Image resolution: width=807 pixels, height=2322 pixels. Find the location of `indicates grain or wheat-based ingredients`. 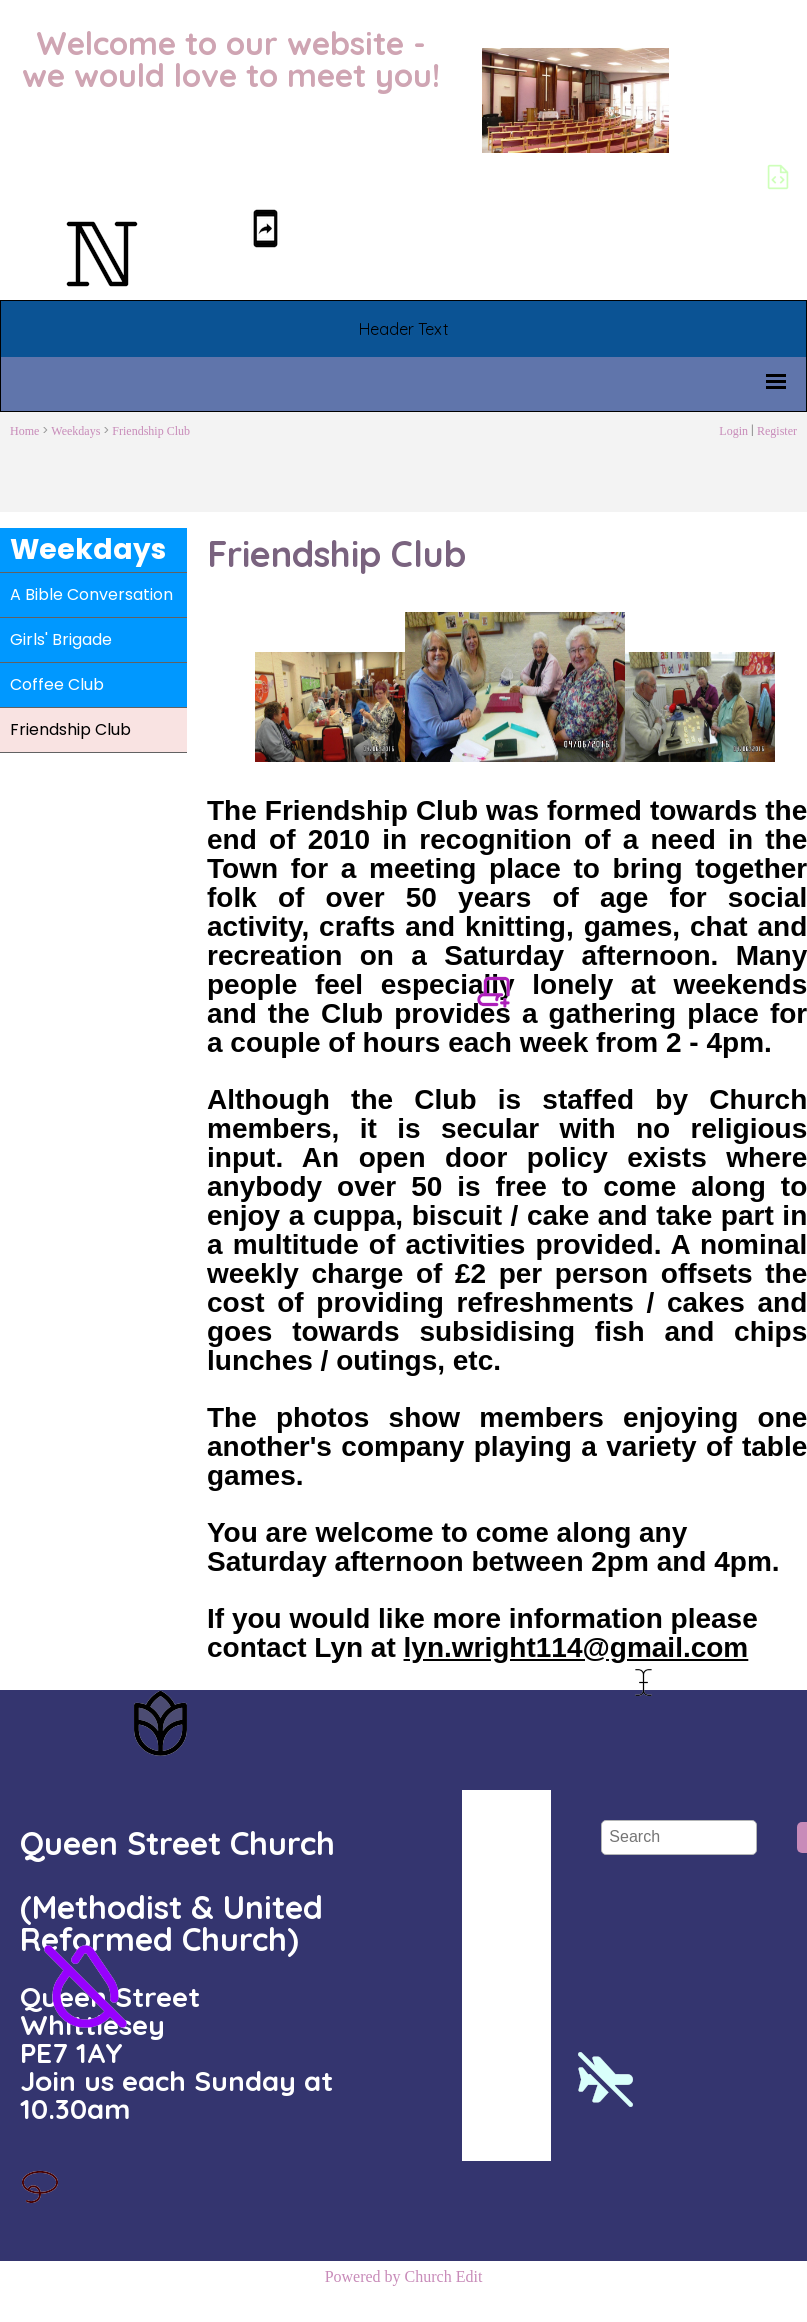

indicates grain or wheat-based ingredients is located at coordinates (160, 1724).